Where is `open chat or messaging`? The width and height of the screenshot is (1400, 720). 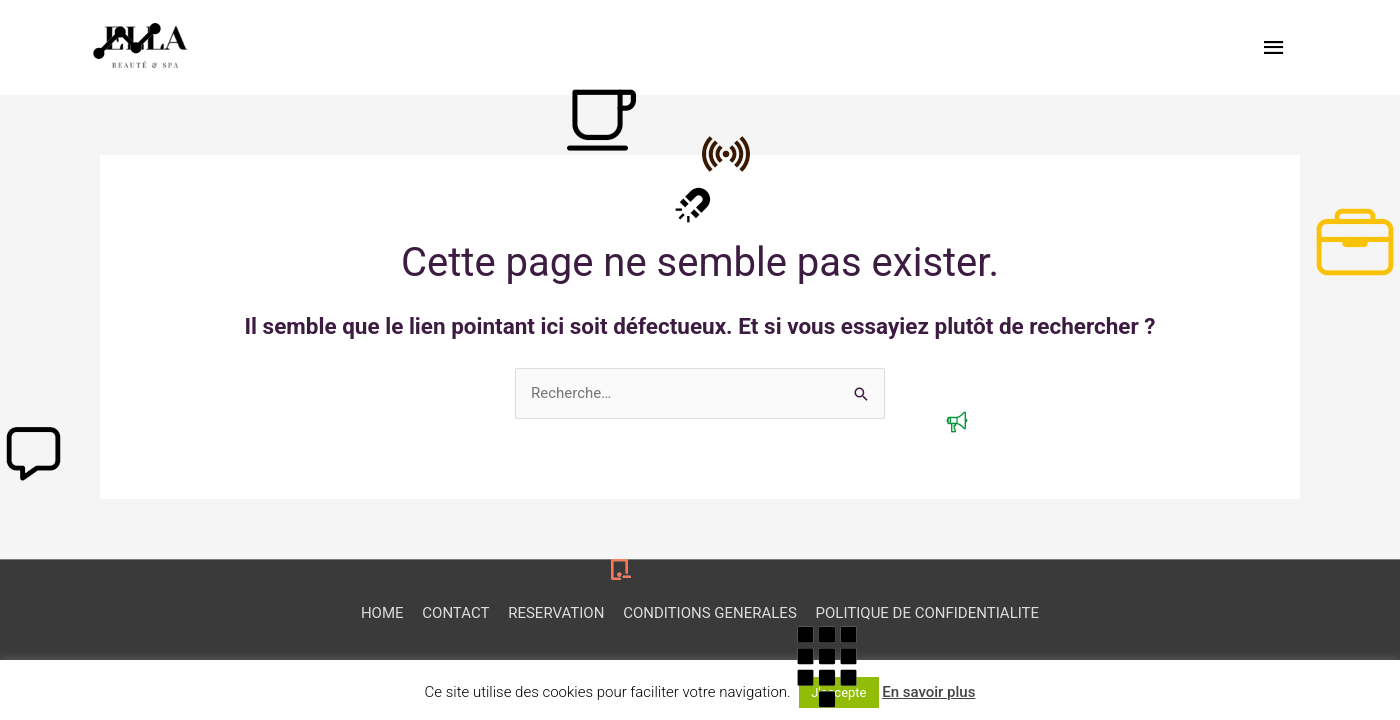 open chat or messaging is located at coordinates (33, 450).